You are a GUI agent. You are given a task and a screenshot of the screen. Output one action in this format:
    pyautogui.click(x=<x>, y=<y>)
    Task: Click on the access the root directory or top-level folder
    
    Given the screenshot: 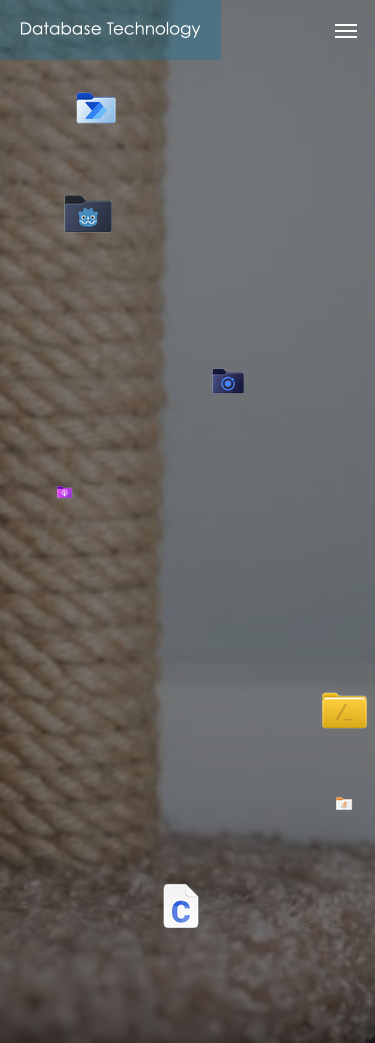 What is the action you would take?
    pyautogui.click(x=344, y=710)
    